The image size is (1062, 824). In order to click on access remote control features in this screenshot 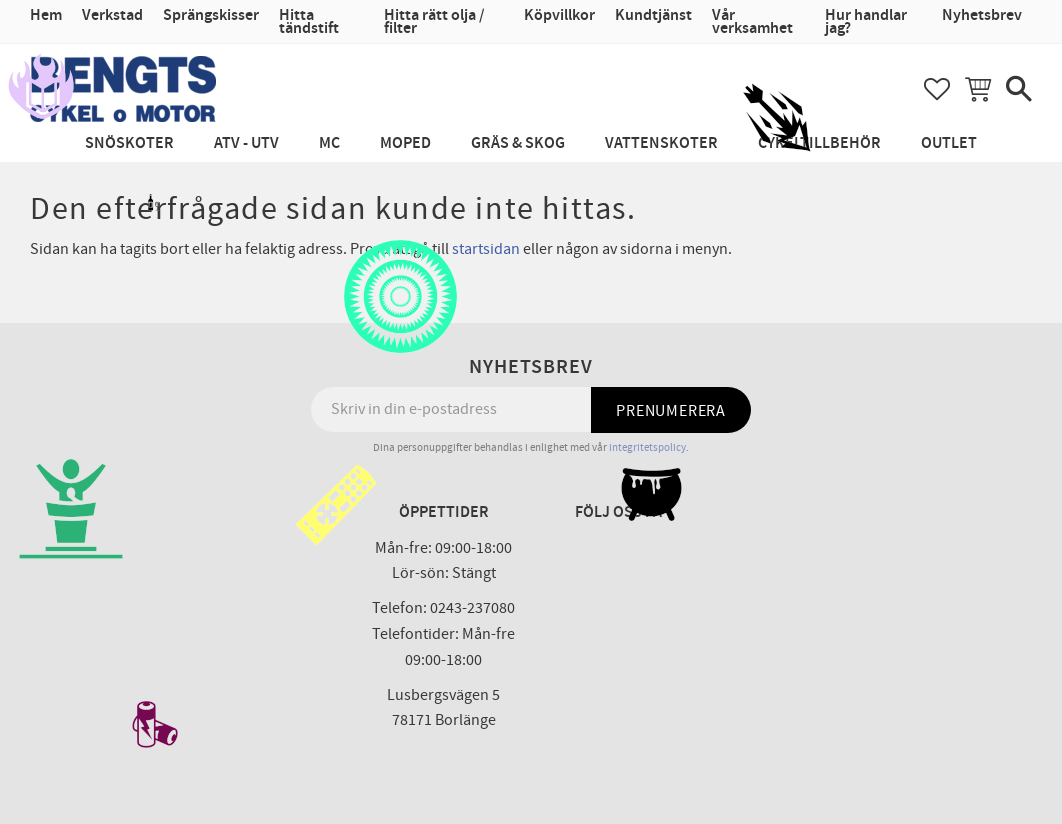, I will do `click(336, 504)`.